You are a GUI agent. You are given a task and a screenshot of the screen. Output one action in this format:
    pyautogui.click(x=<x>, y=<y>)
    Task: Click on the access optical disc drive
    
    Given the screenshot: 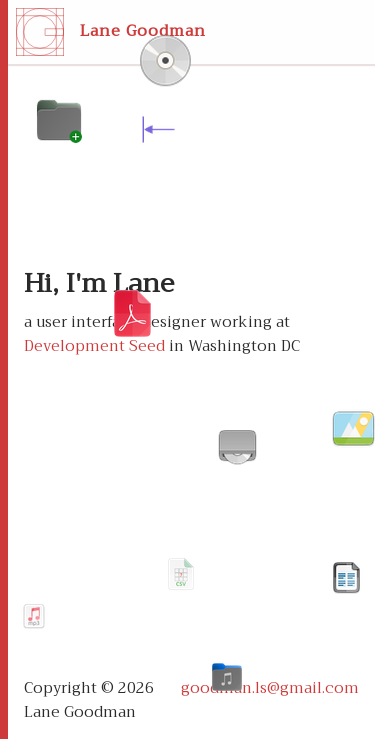 What is the action you would take?
    pyautogui.click(x=237, y=445)
    